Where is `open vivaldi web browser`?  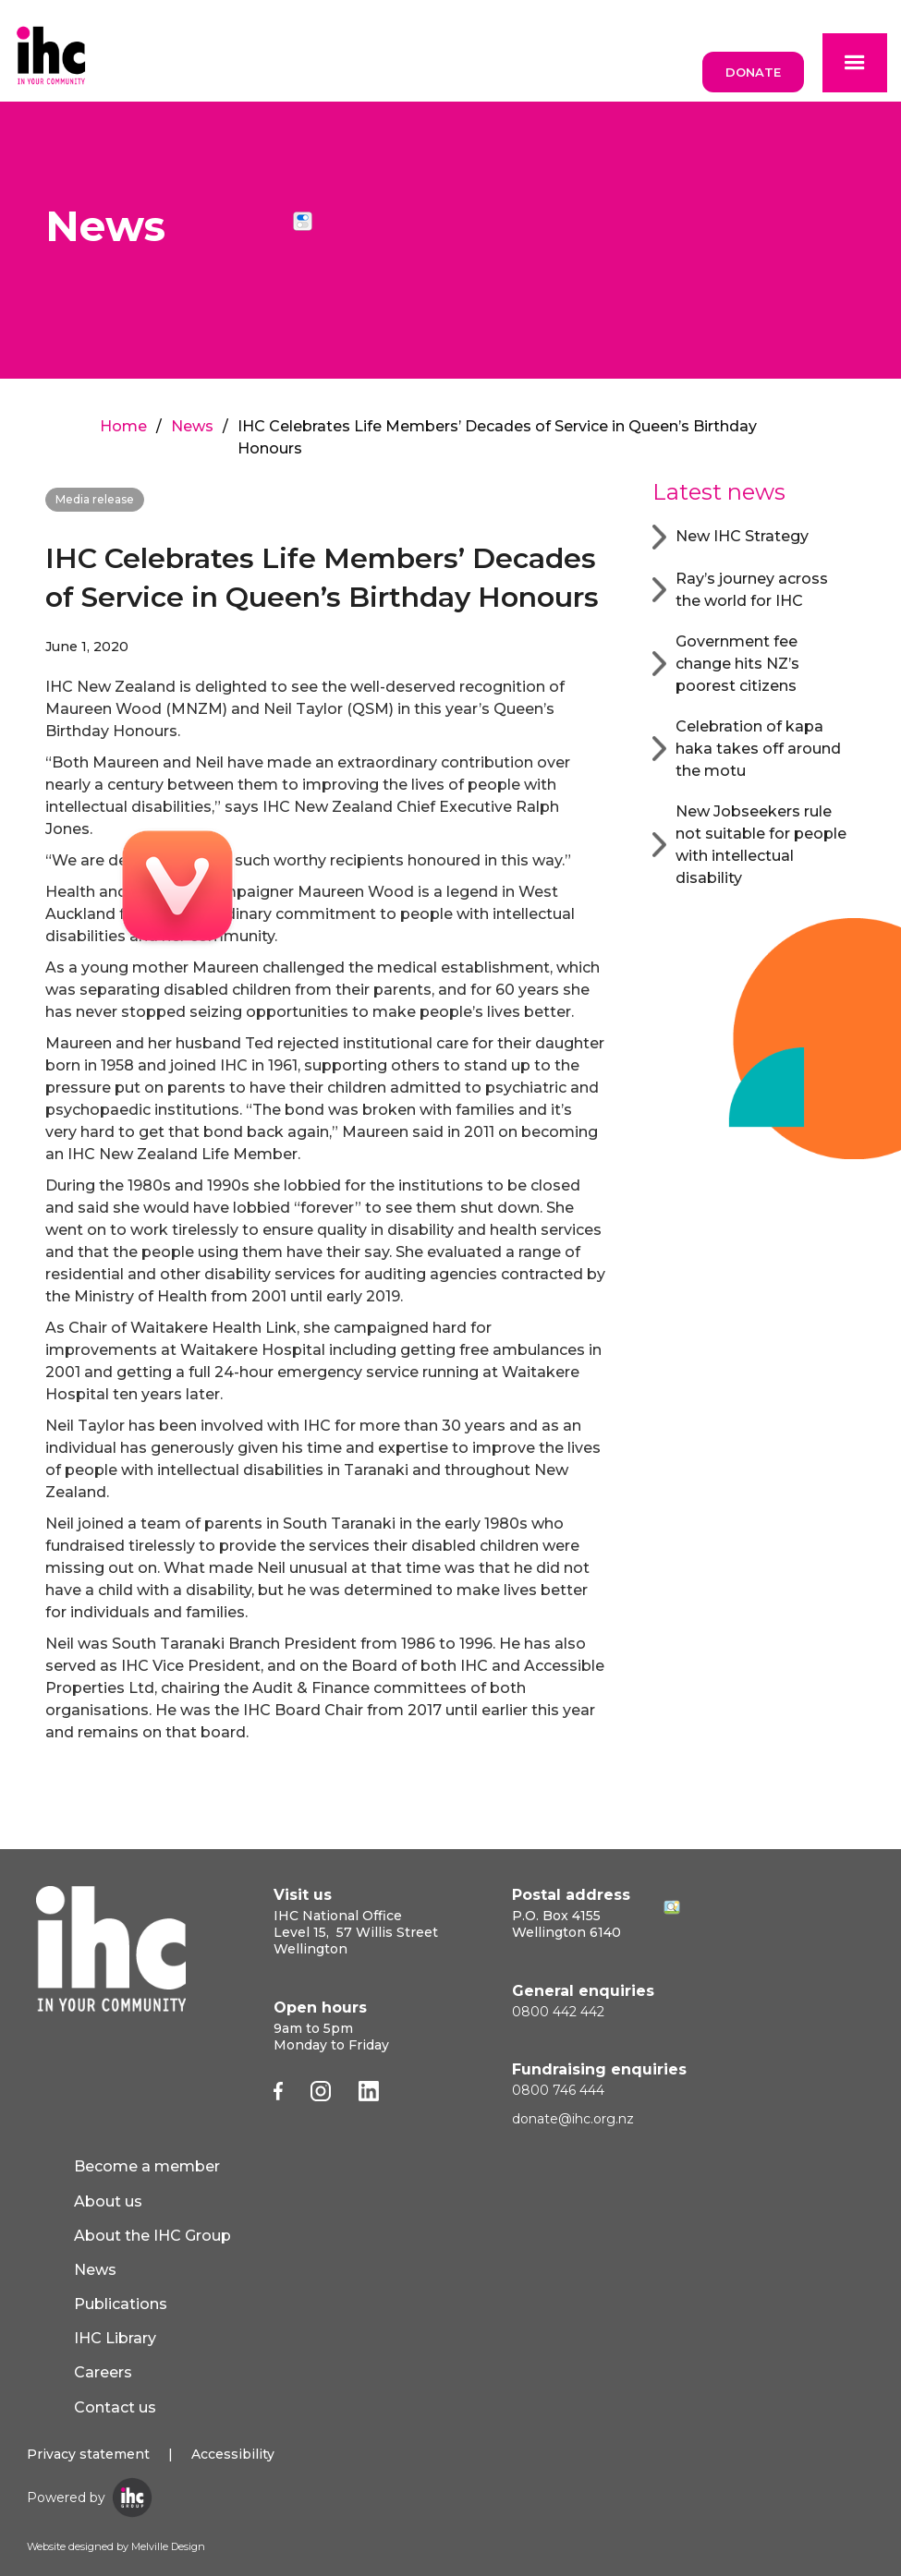 open vivaldi web browser is located at coordinates (177, 886).